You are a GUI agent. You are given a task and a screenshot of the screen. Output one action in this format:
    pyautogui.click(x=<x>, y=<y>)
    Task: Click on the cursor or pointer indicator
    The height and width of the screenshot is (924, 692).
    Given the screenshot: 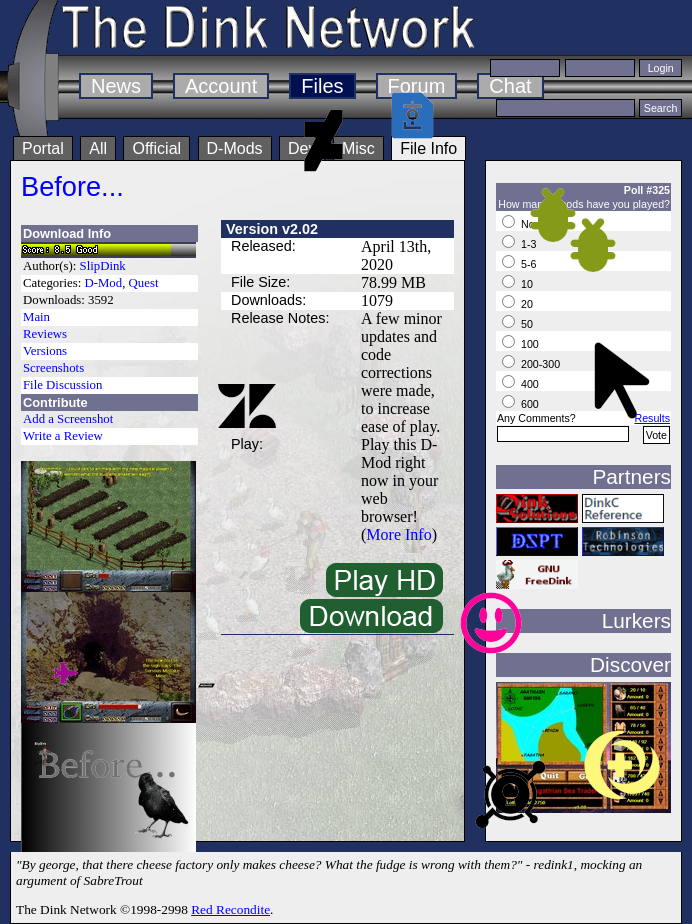 What is the action you would take?
    pyautogui.click(x=618, y=380)
    